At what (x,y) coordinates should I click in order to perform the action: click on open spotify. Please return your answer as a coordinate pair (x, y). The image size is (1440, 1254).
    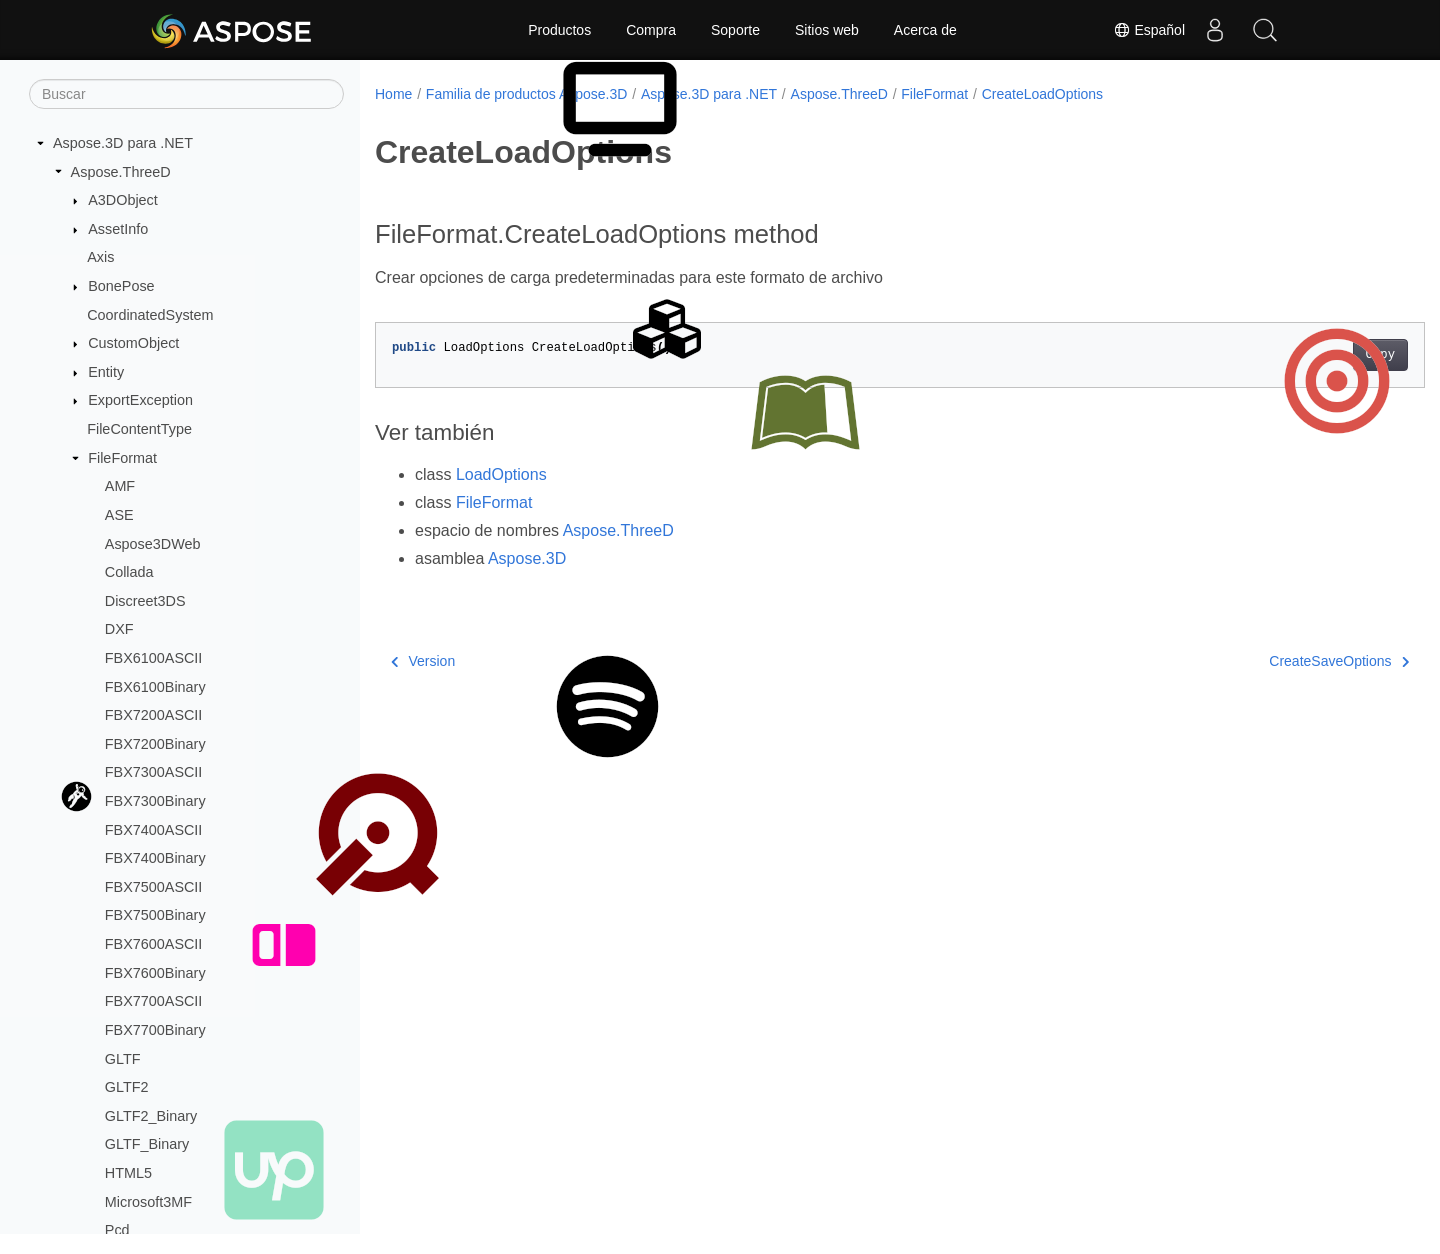
    Looking at the image, I should click on (607, 706).